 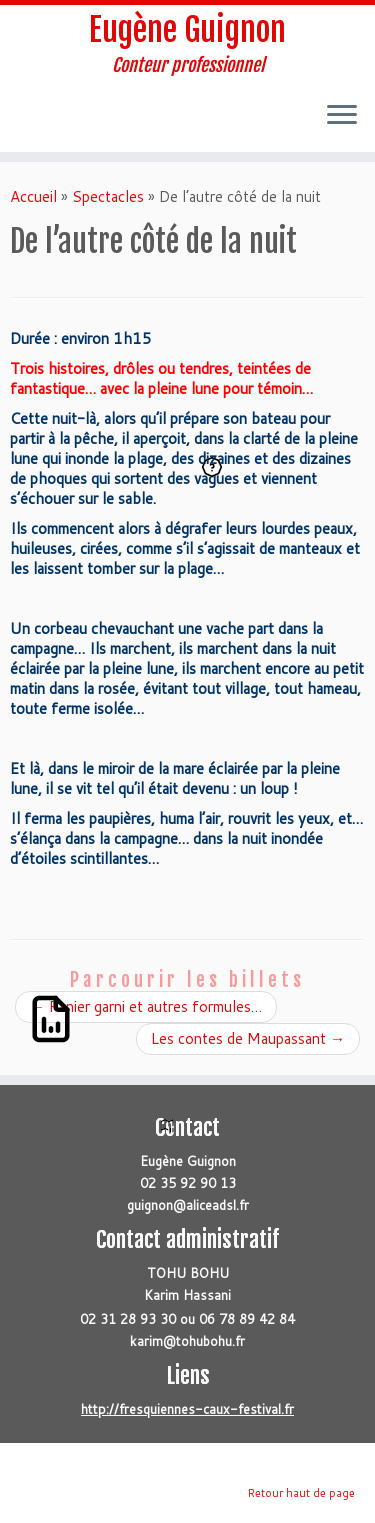 What do you see at coordinates (212, 467) in the screenshot?
I see `access help or support` at bounding box center [212, 467].